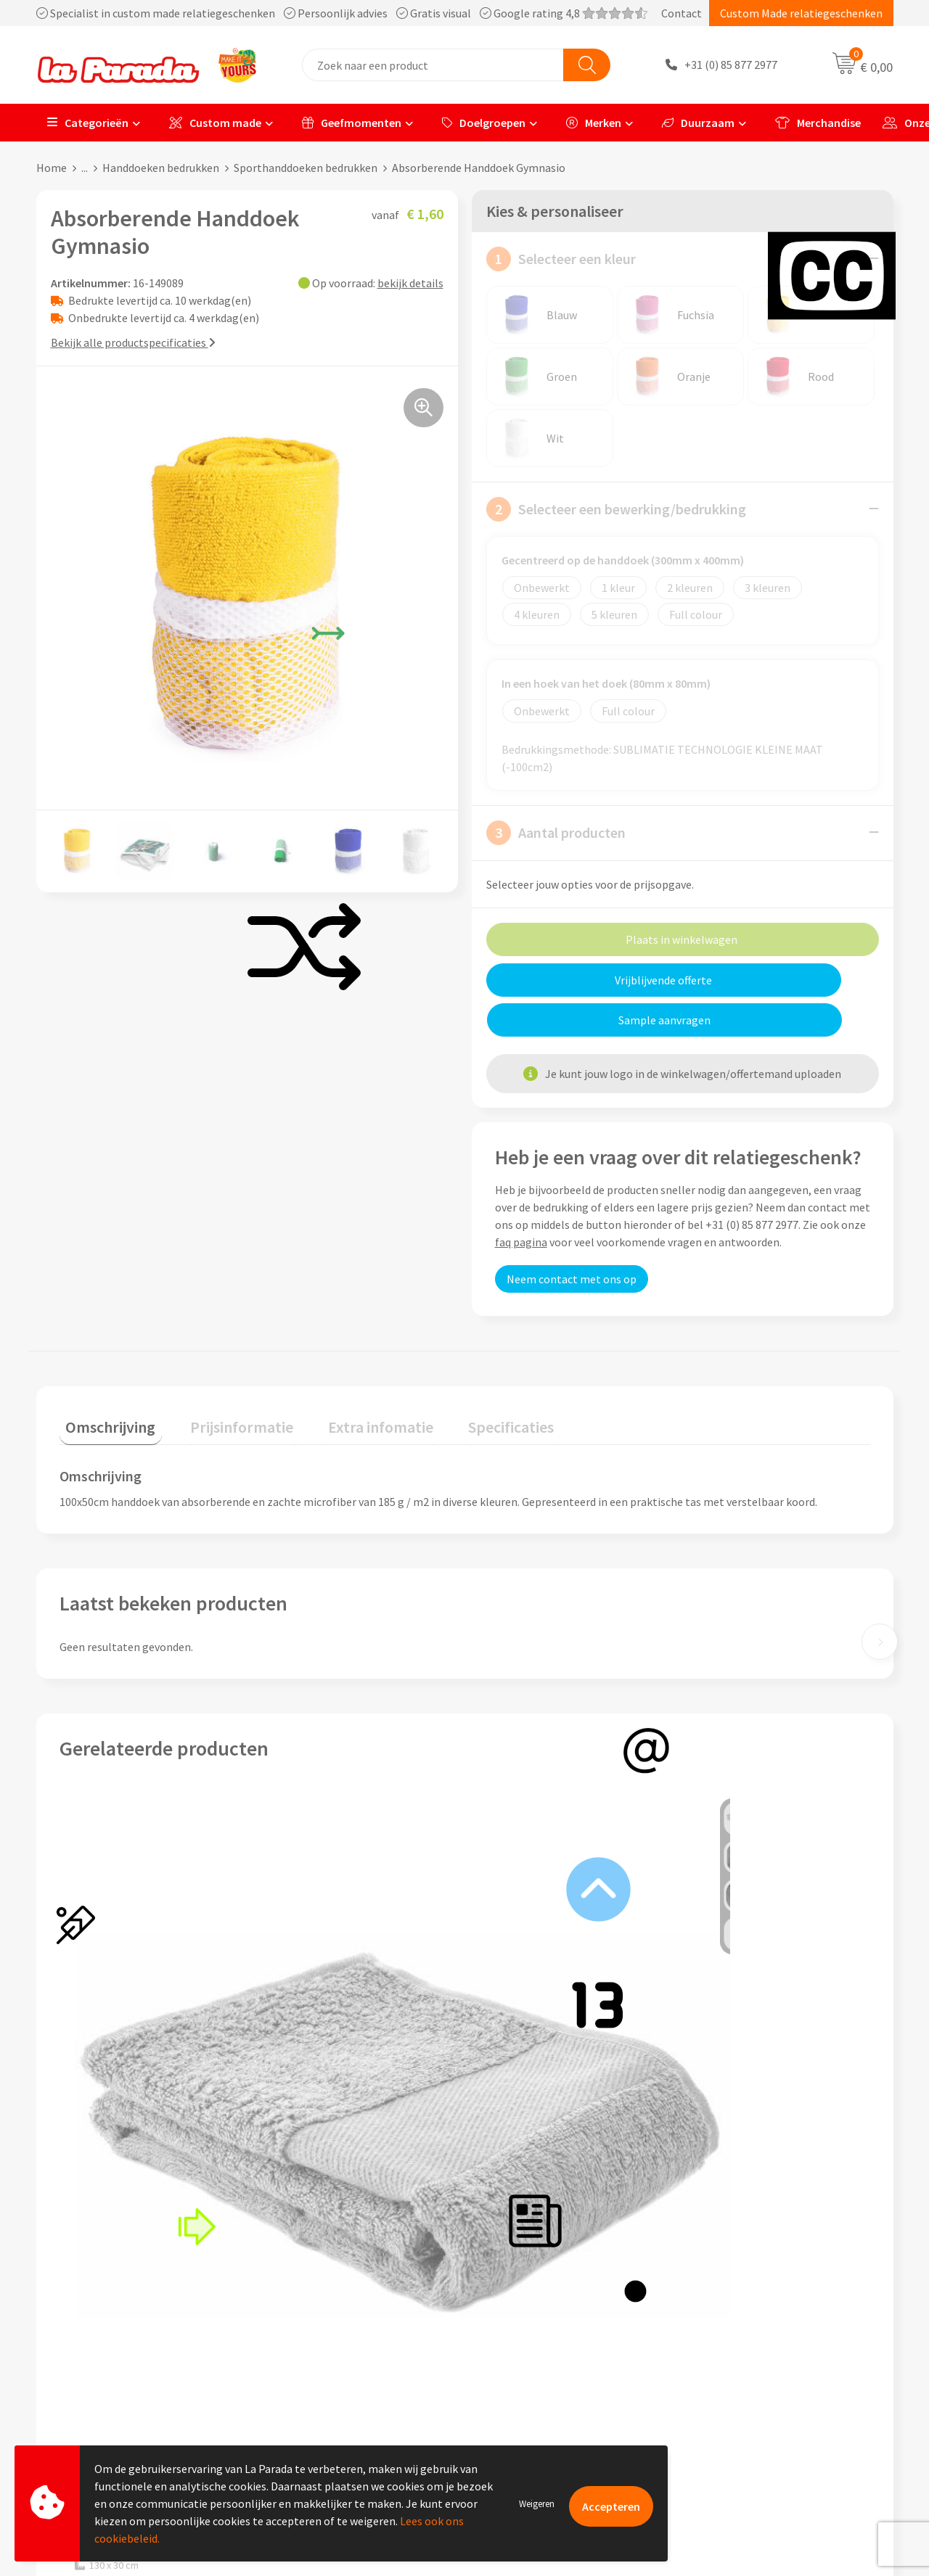 The image size is (929, 2576). Describe the element at coordinates (595, 2005) in the screenshot. I see `indicates 13 unread notifications or items` at that location.